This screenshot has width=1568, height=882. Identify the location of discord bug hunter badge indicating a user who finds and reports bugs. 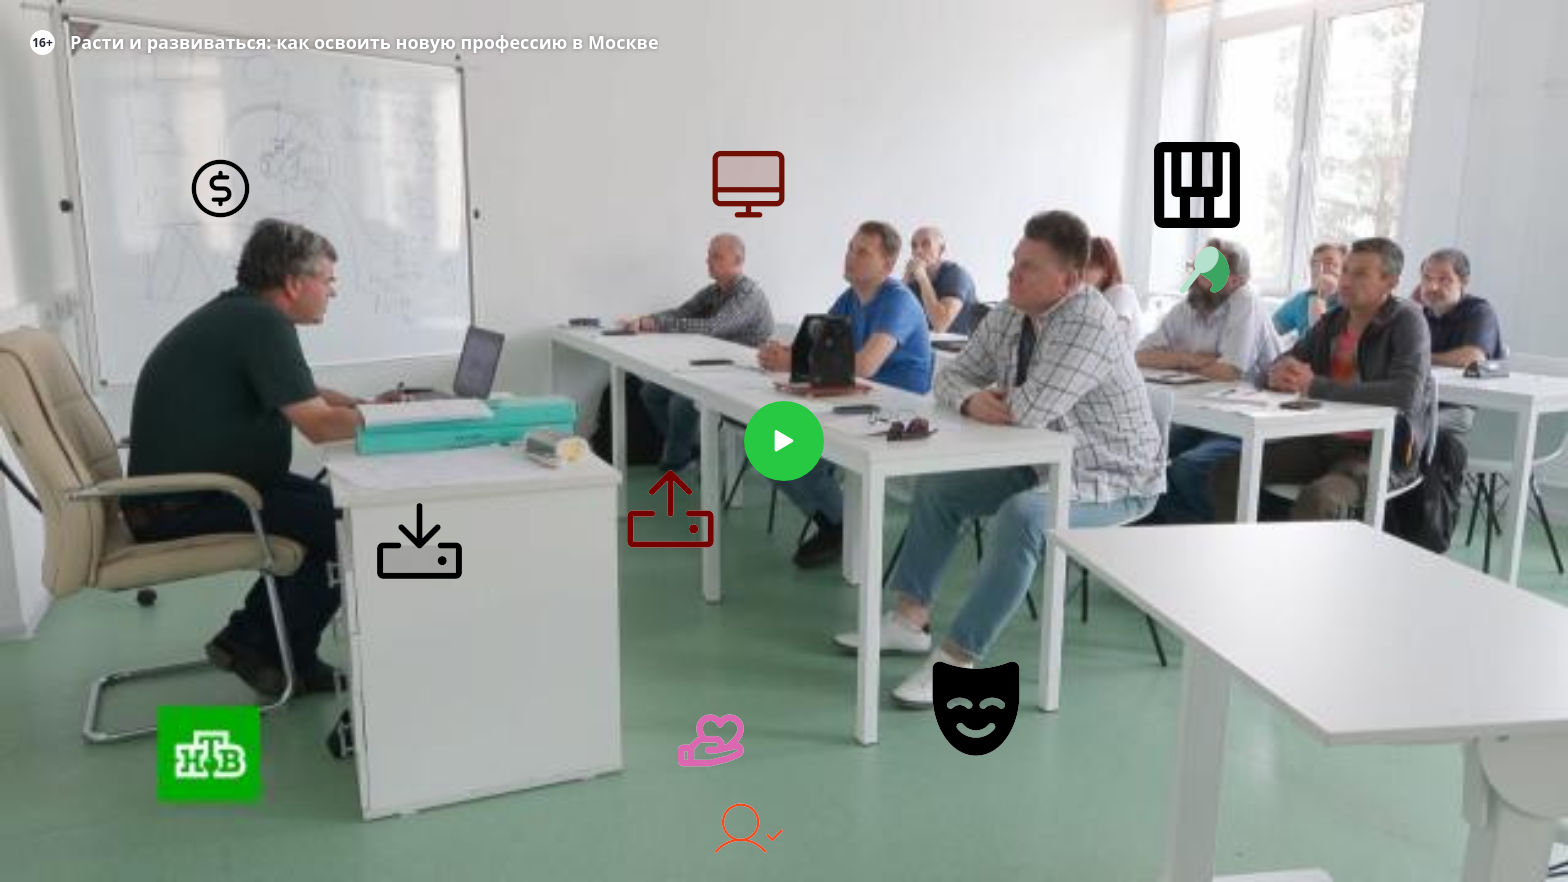
(1204, 270).